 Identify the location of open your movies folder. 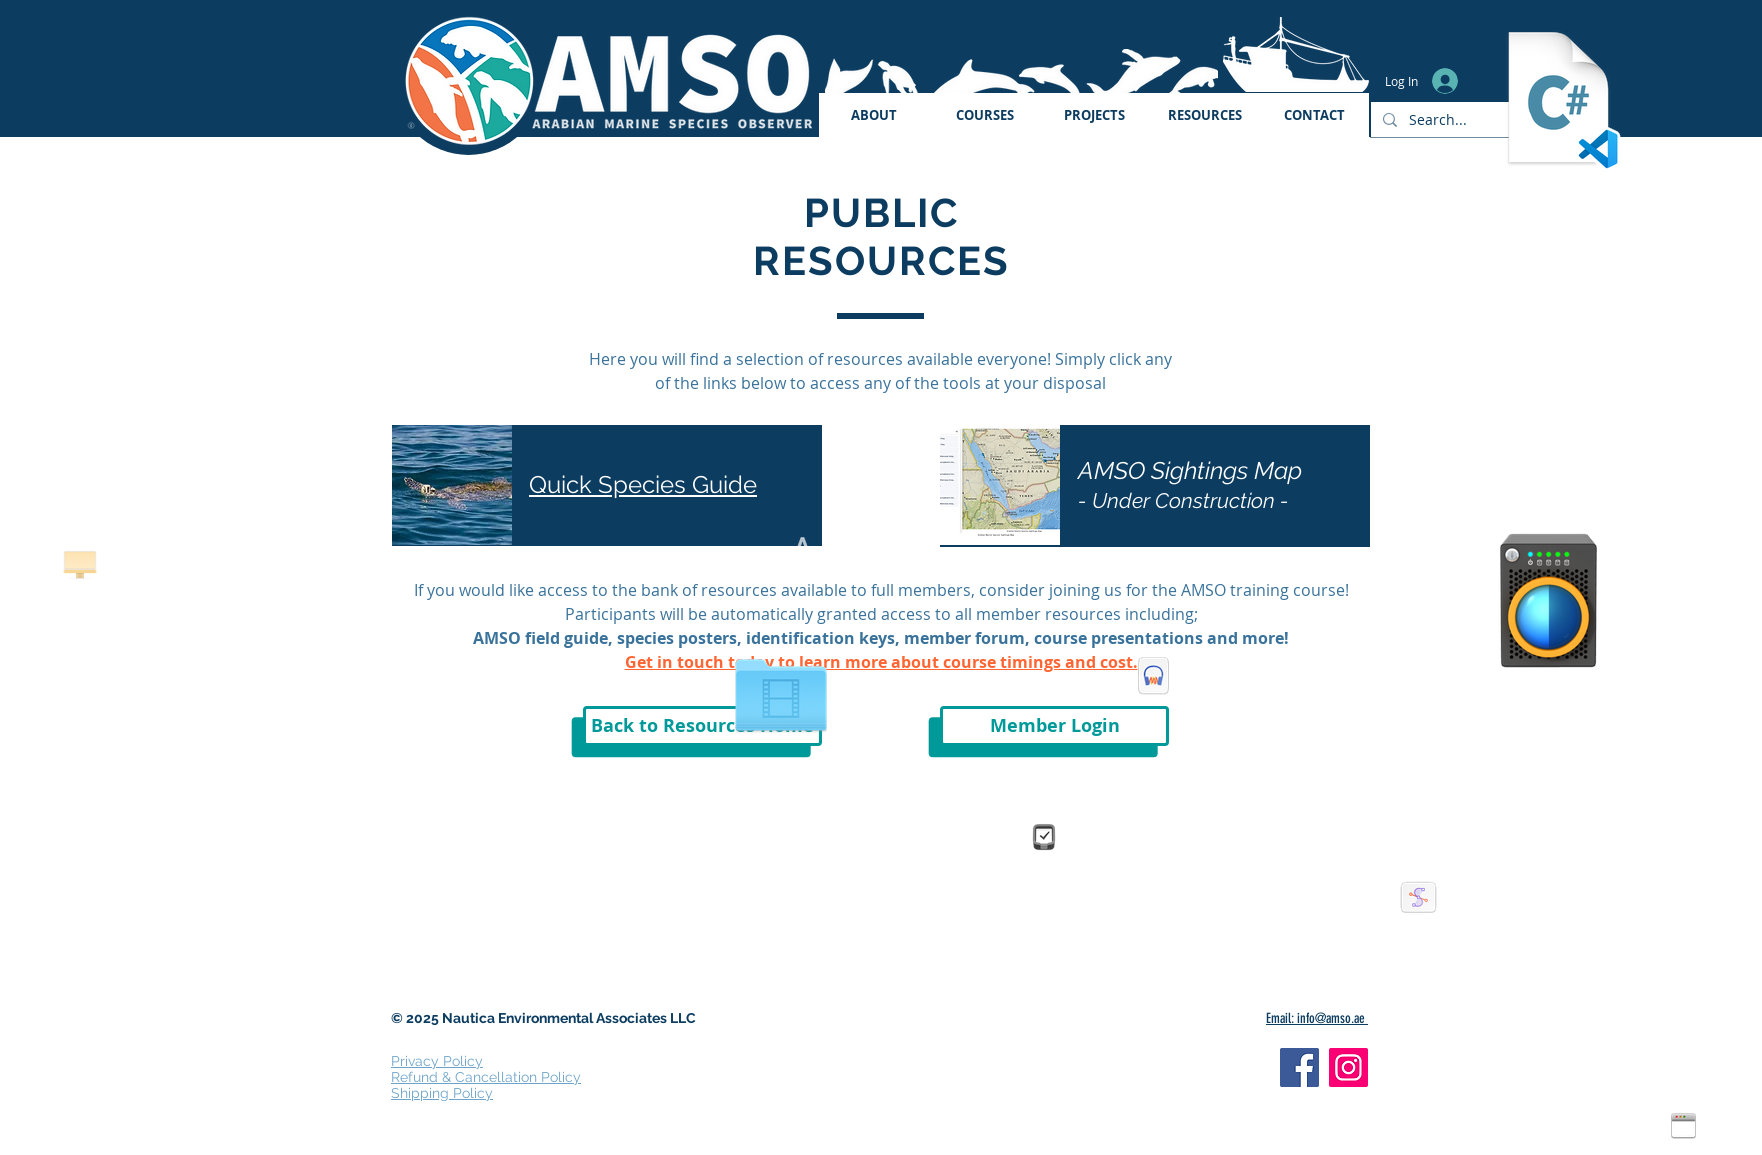
(781, 695).